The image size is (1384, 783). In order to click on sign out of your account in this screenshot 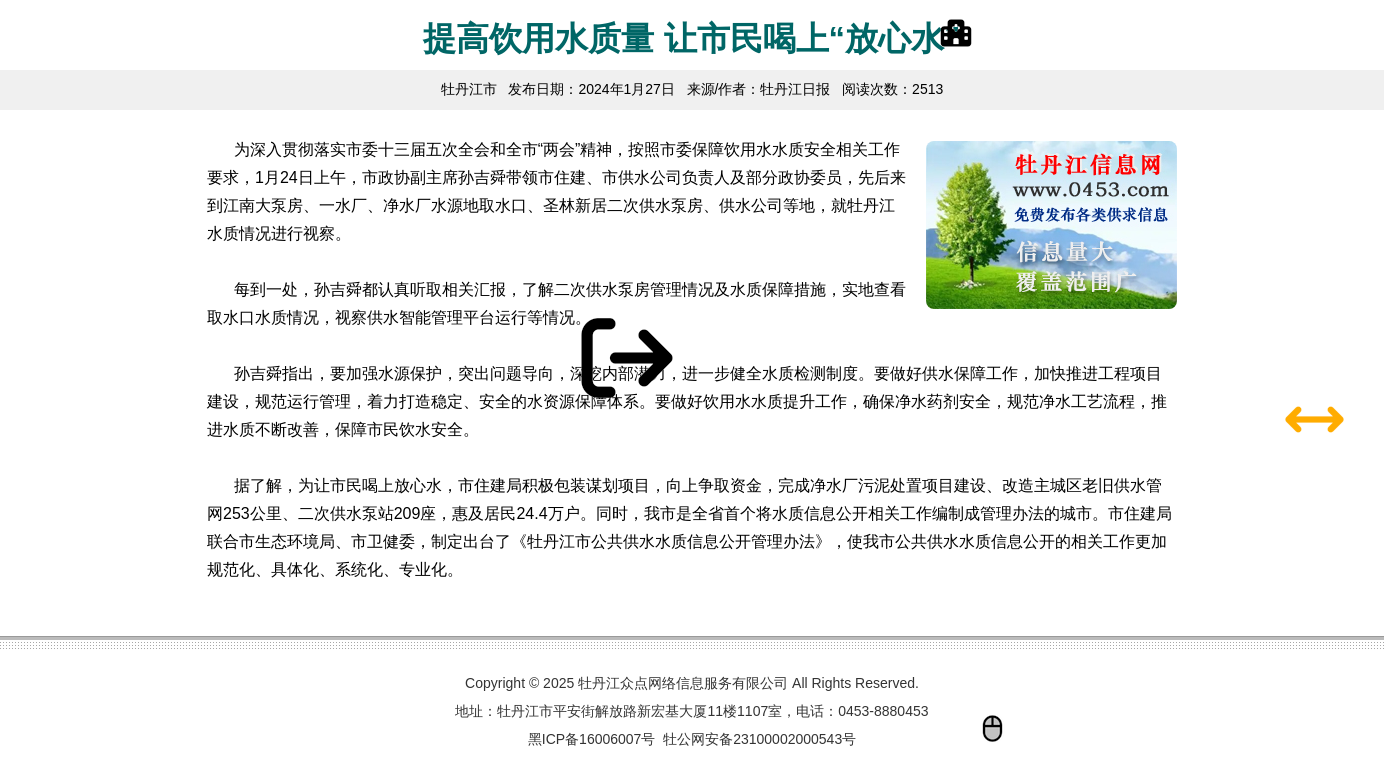, I will do `click(627, 358)`.